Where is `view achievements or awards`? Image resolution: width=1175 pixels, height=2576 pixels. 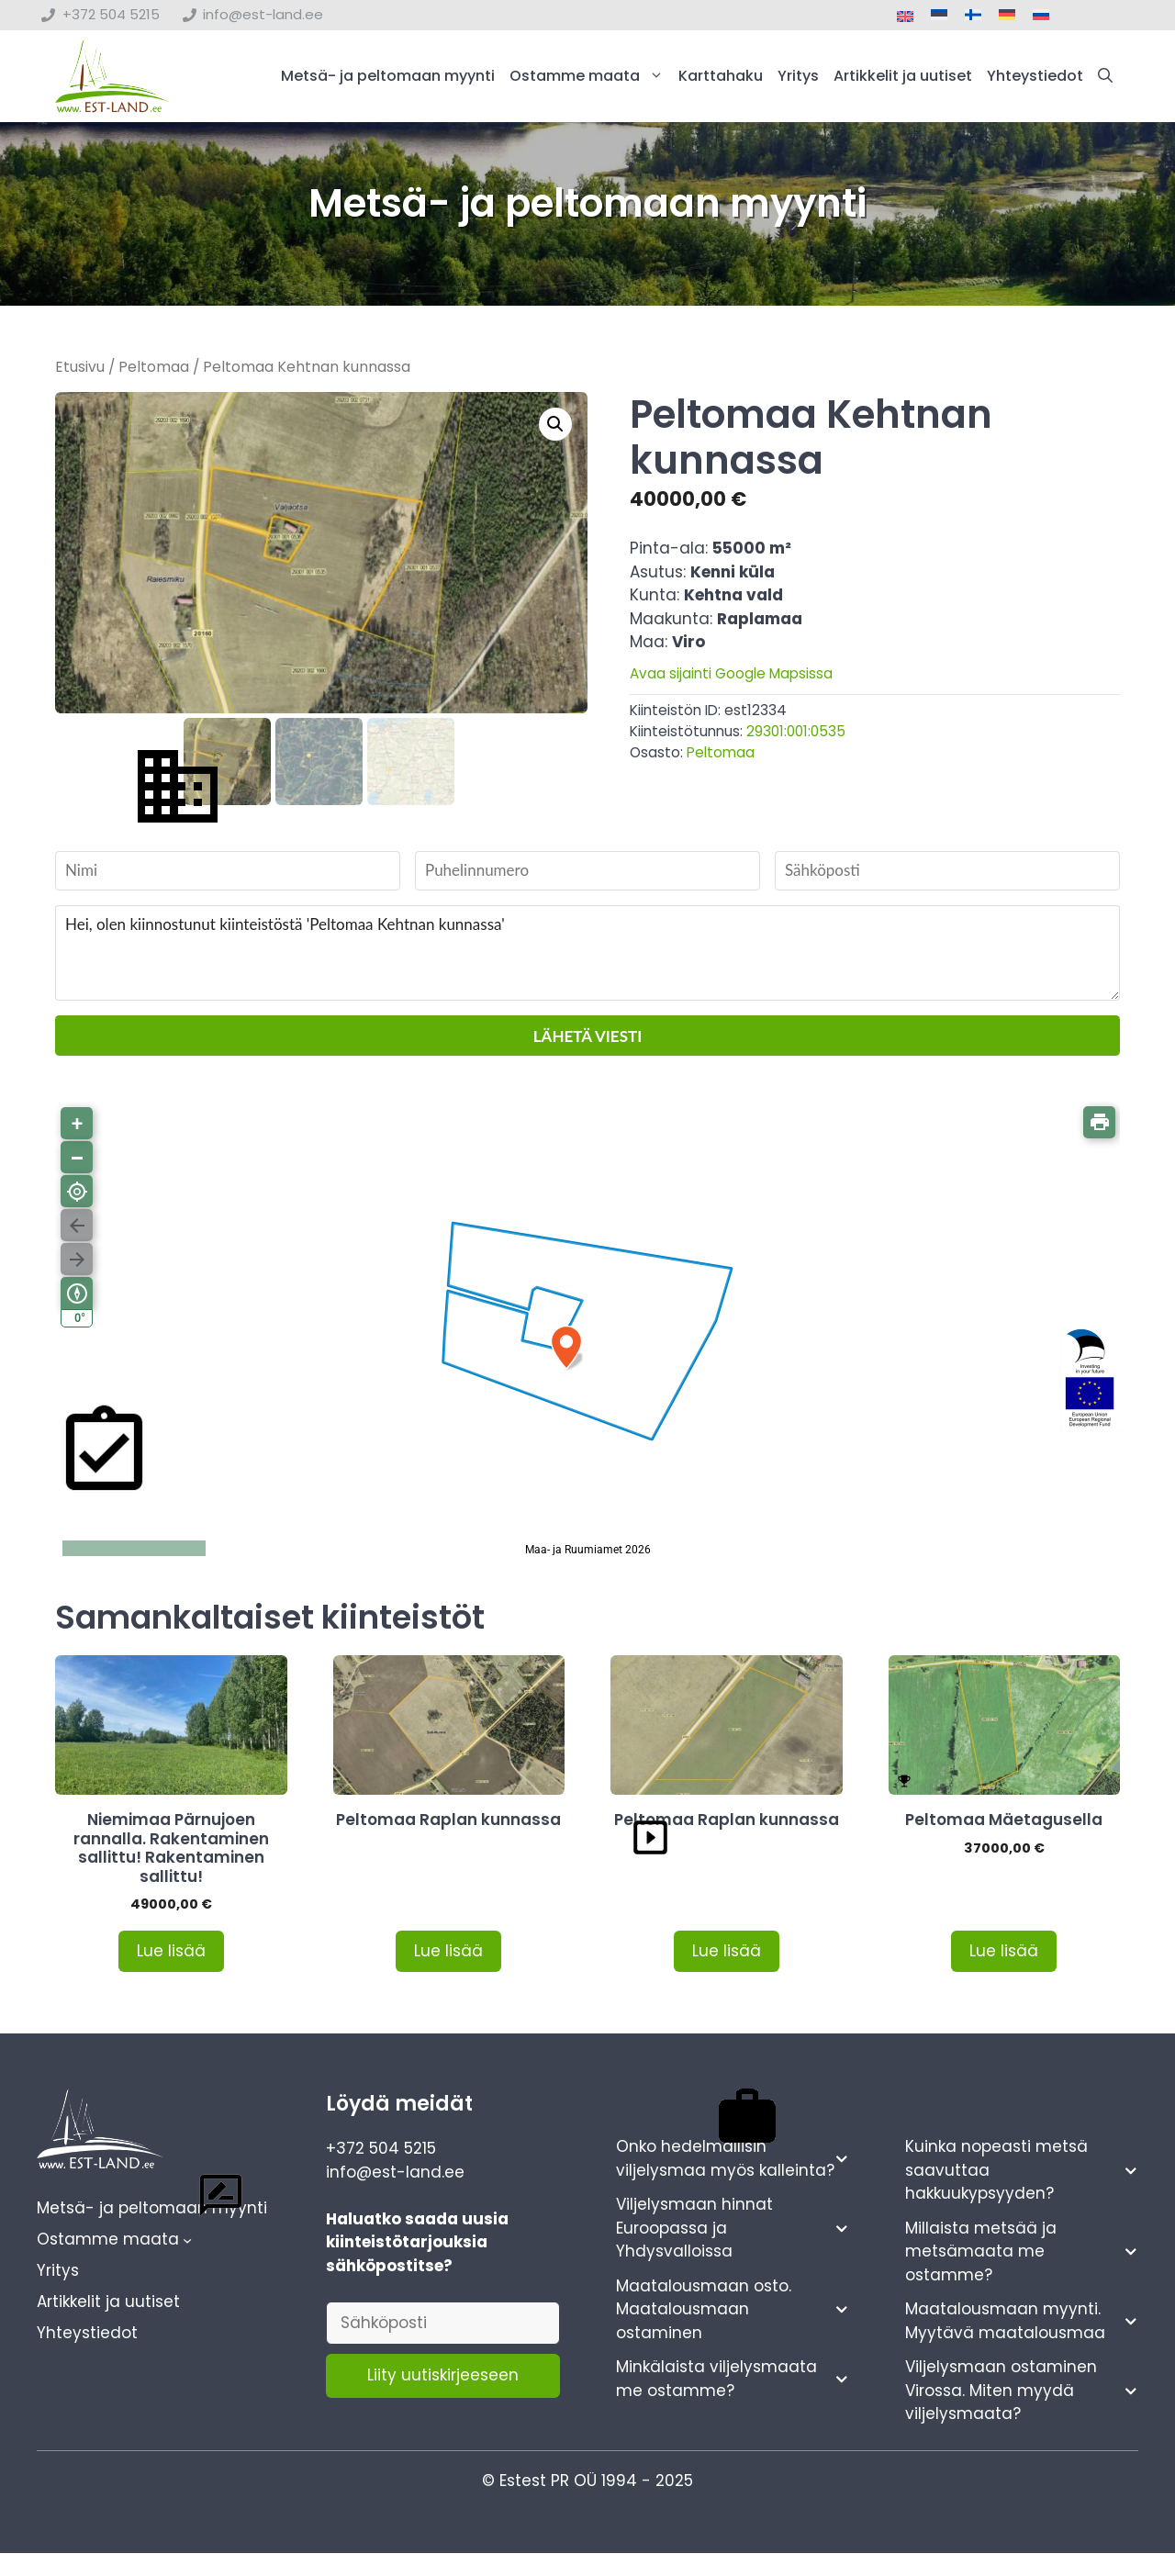
view achievements or awards is located at coordinates (904, 1781).